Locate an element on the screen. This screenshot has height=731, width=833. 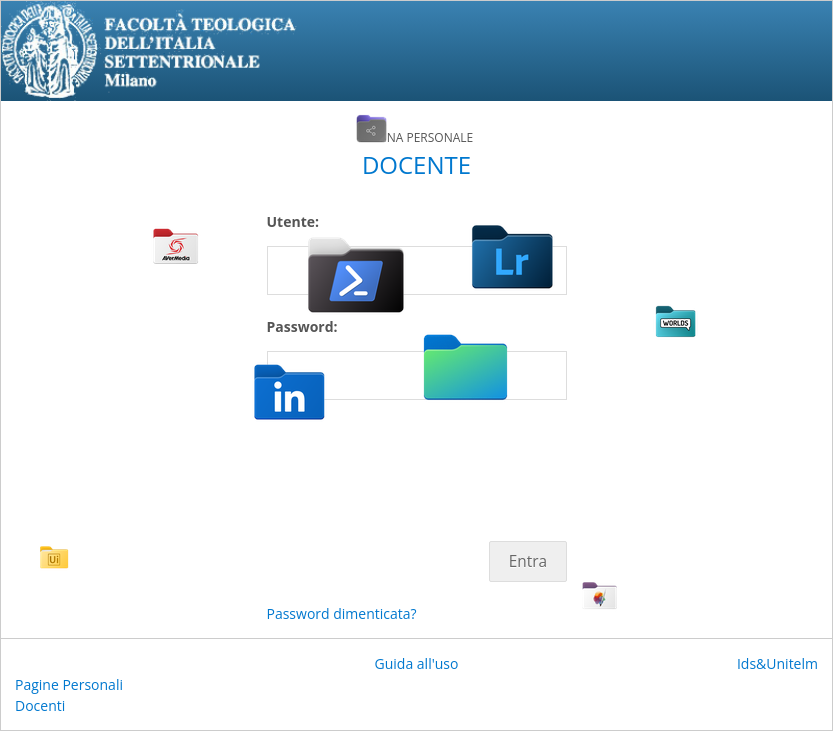
open folder containing linkedin-related files is located at coordinates (289, 394).